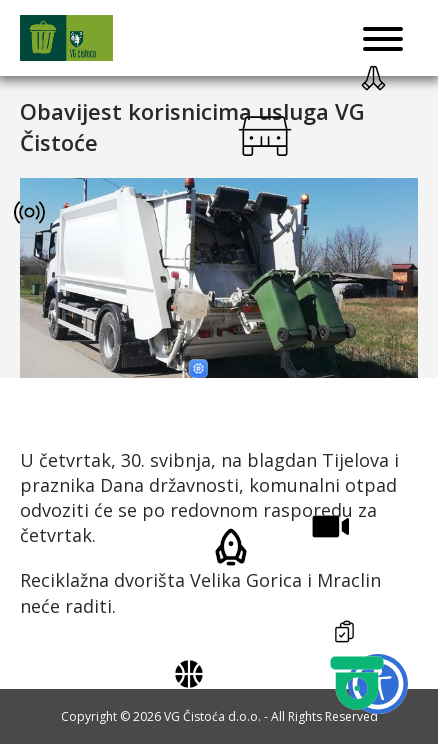 This screenshot has width=438, height=744. I want to click on access security camera settings, so click(357, 683).